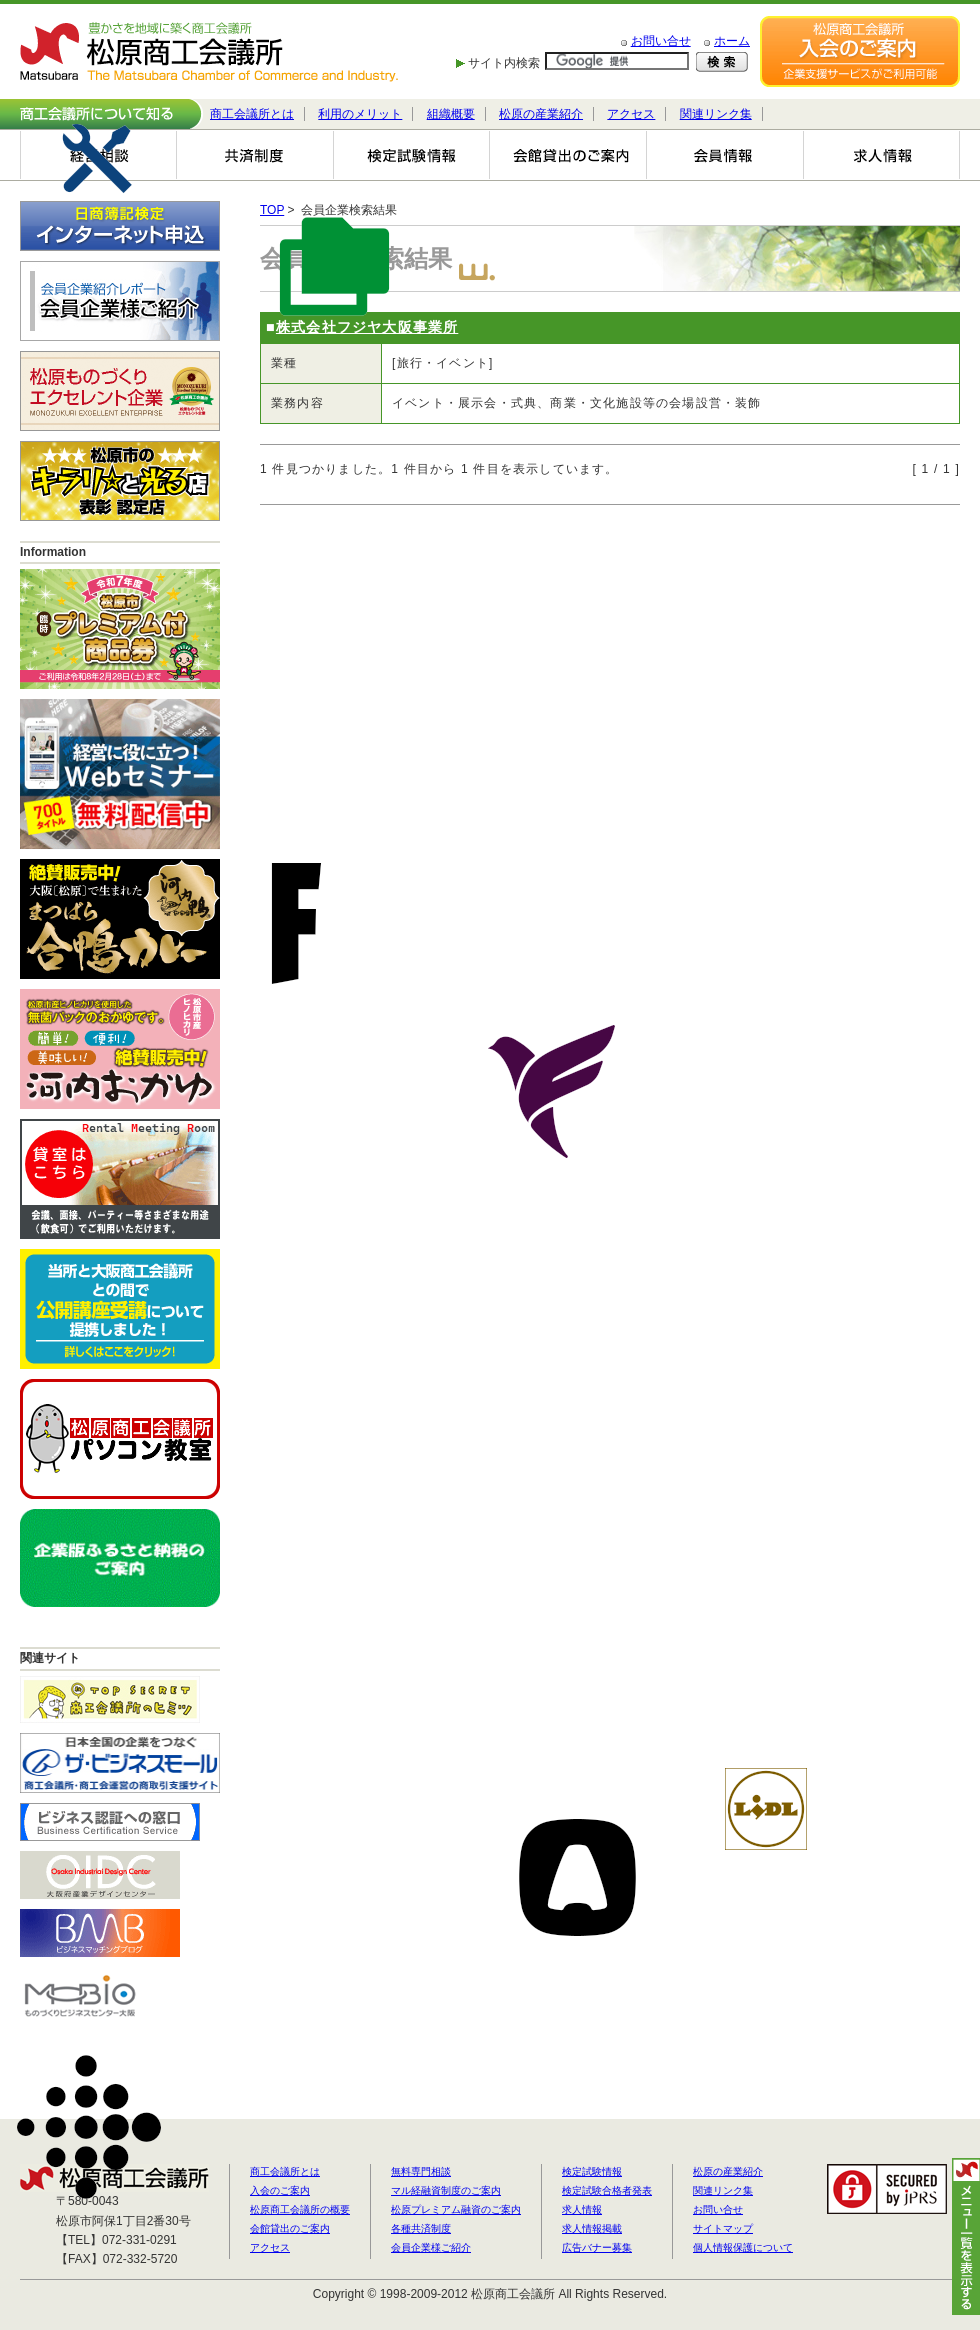 The image size is (980, 2330). I want to click on access settings or configuration options, so click(98, 159).